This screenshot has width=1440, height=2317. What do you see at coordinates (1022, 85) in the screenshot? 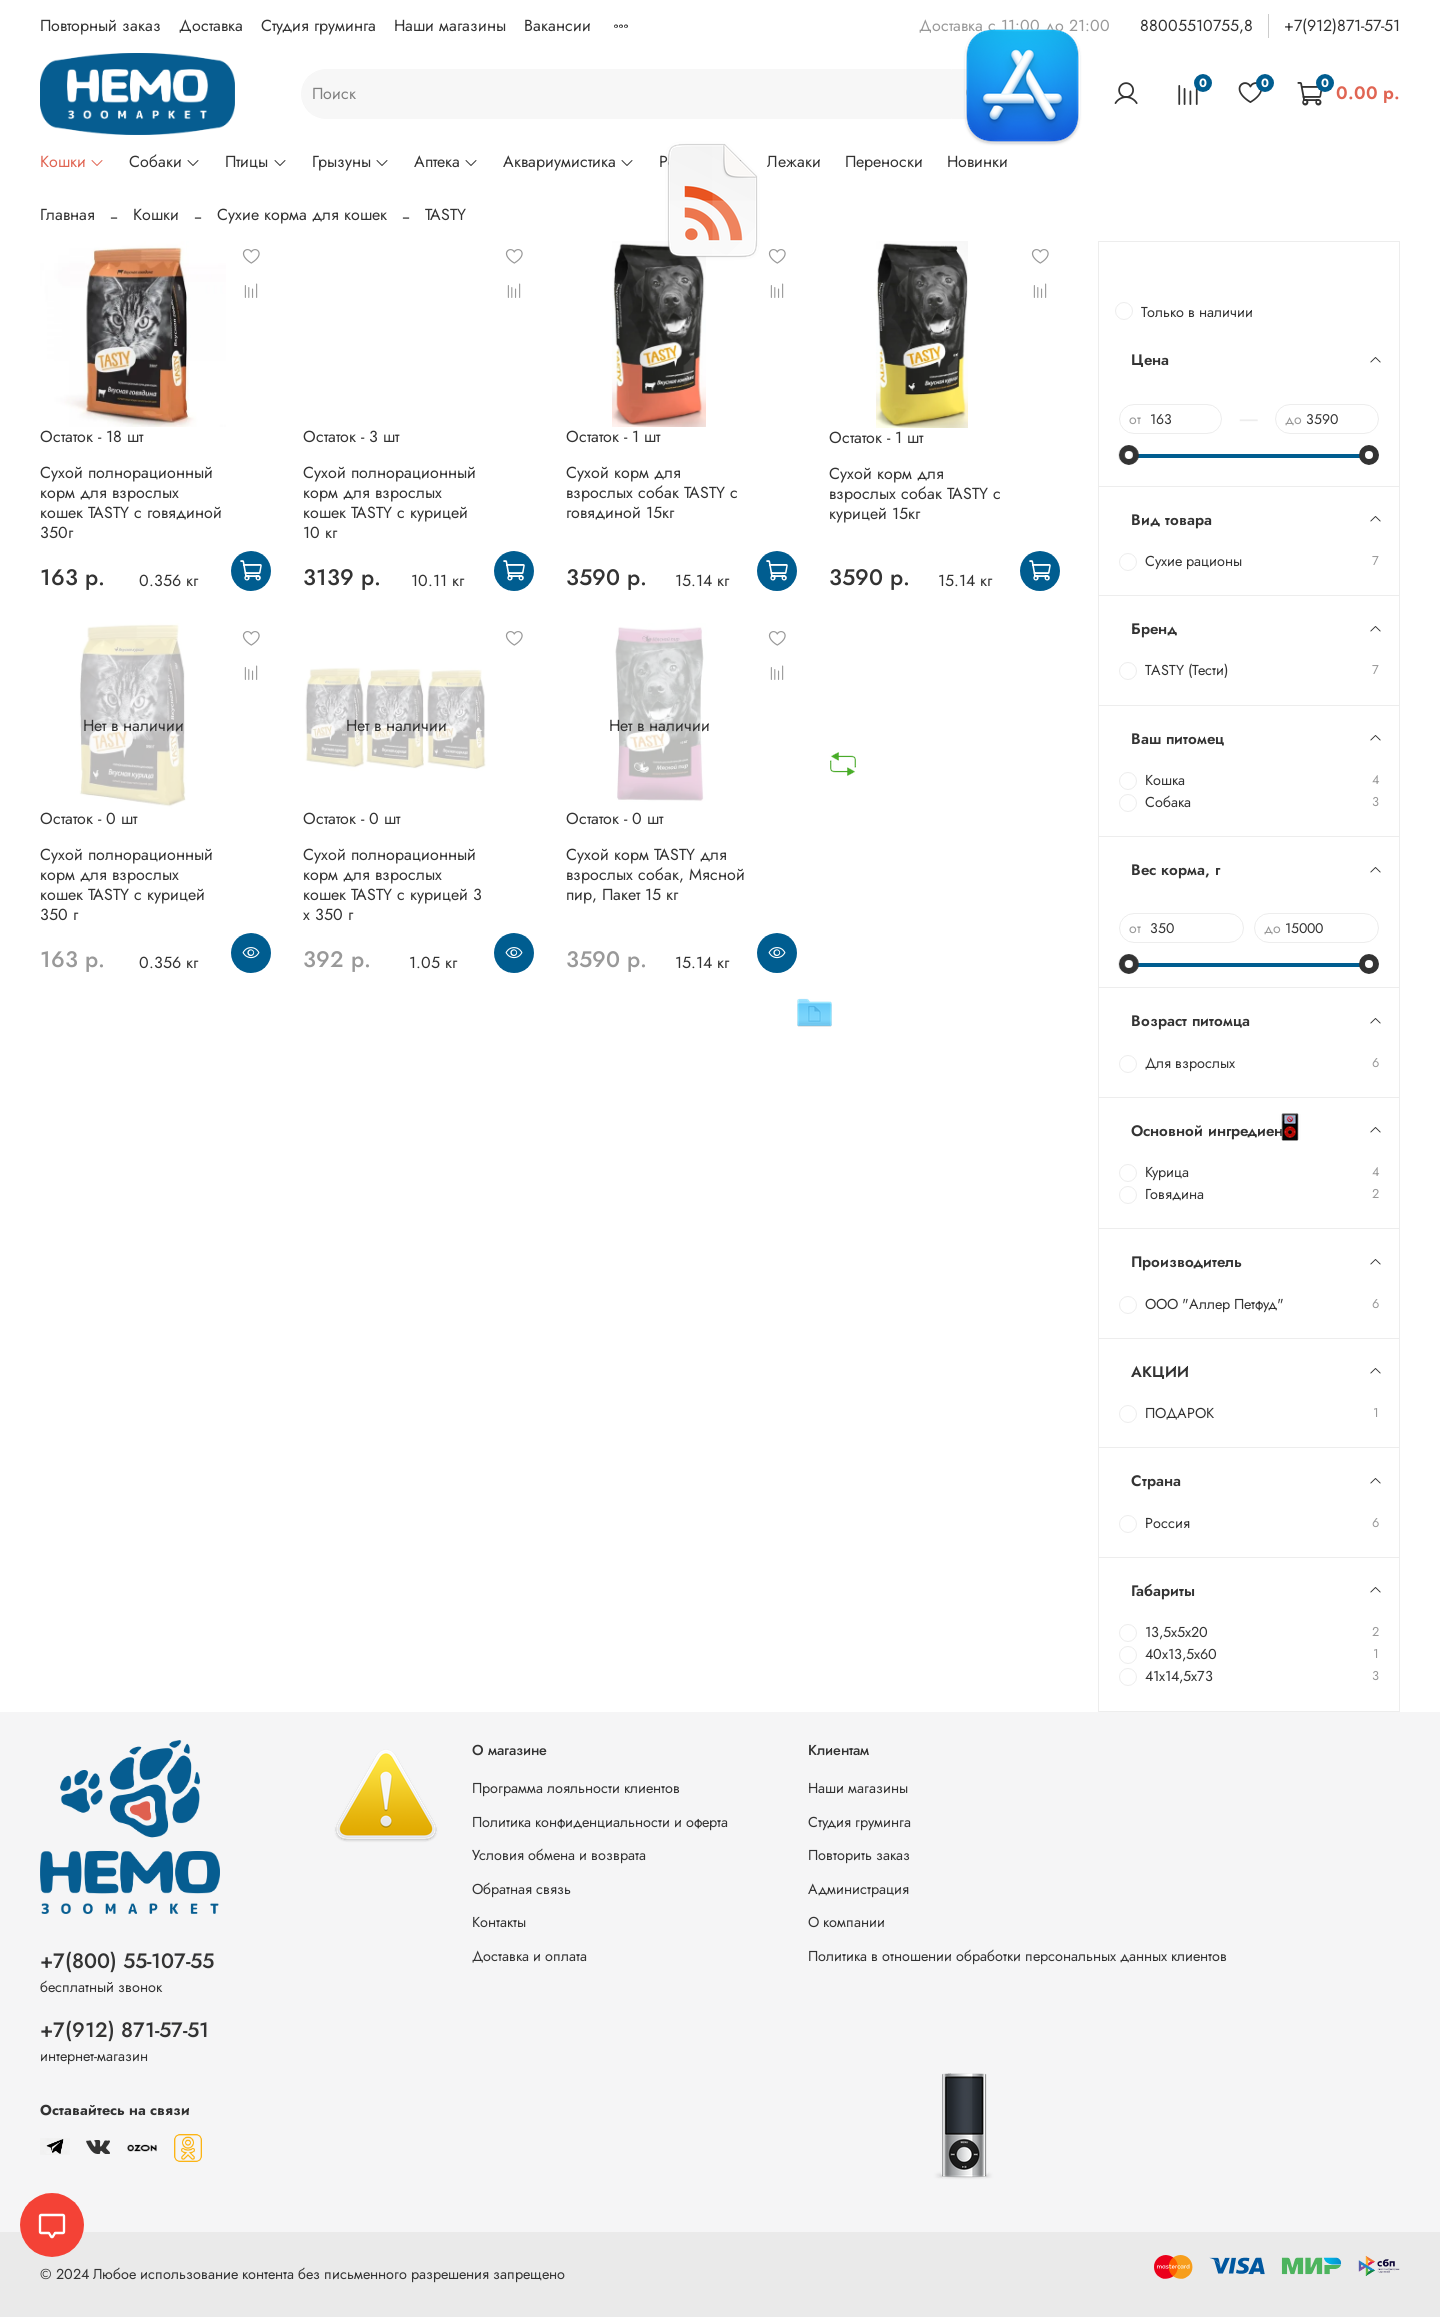
I see `view application storage usage` at bounding box center [1022, 85].